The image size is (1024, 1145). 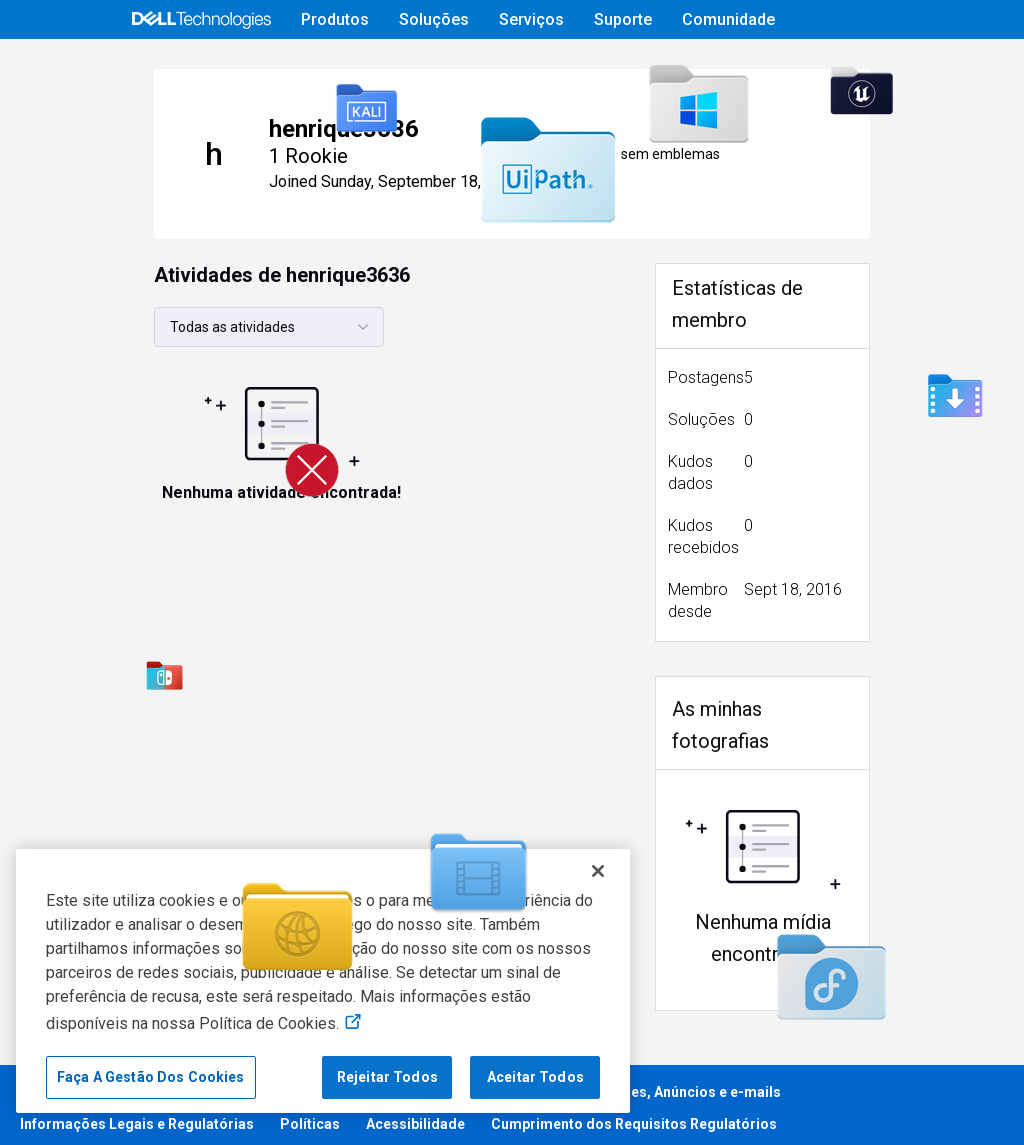 What do you see at coordinates (164, 676) in the screenshot?
I see `folder containing nintendo switch games or related files` at bounding box center [164, 676].